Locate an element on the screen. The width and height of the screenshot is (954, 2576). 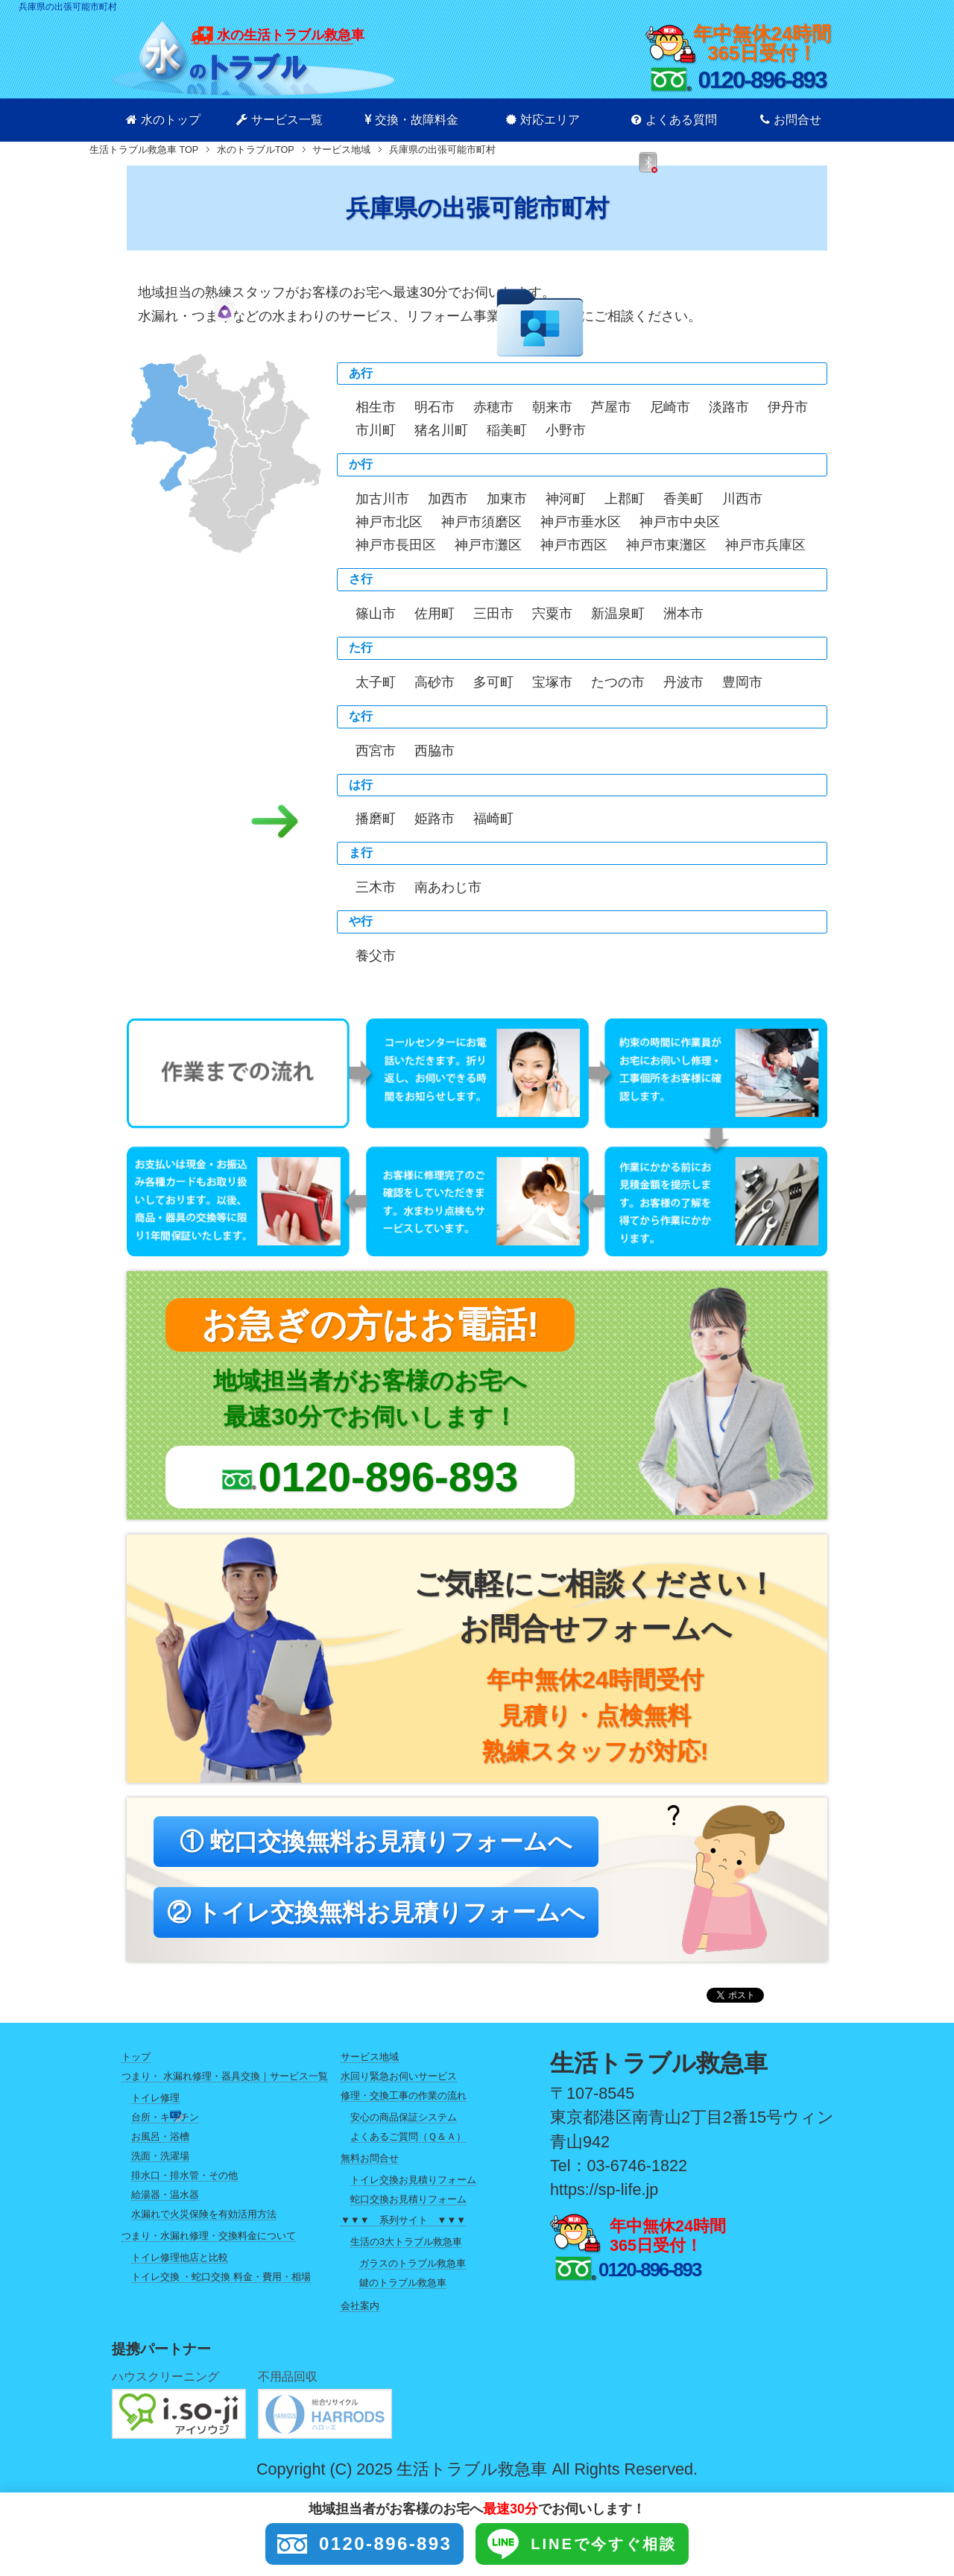
indicates bluetooth is disabled is located at coordinates (648, 162).